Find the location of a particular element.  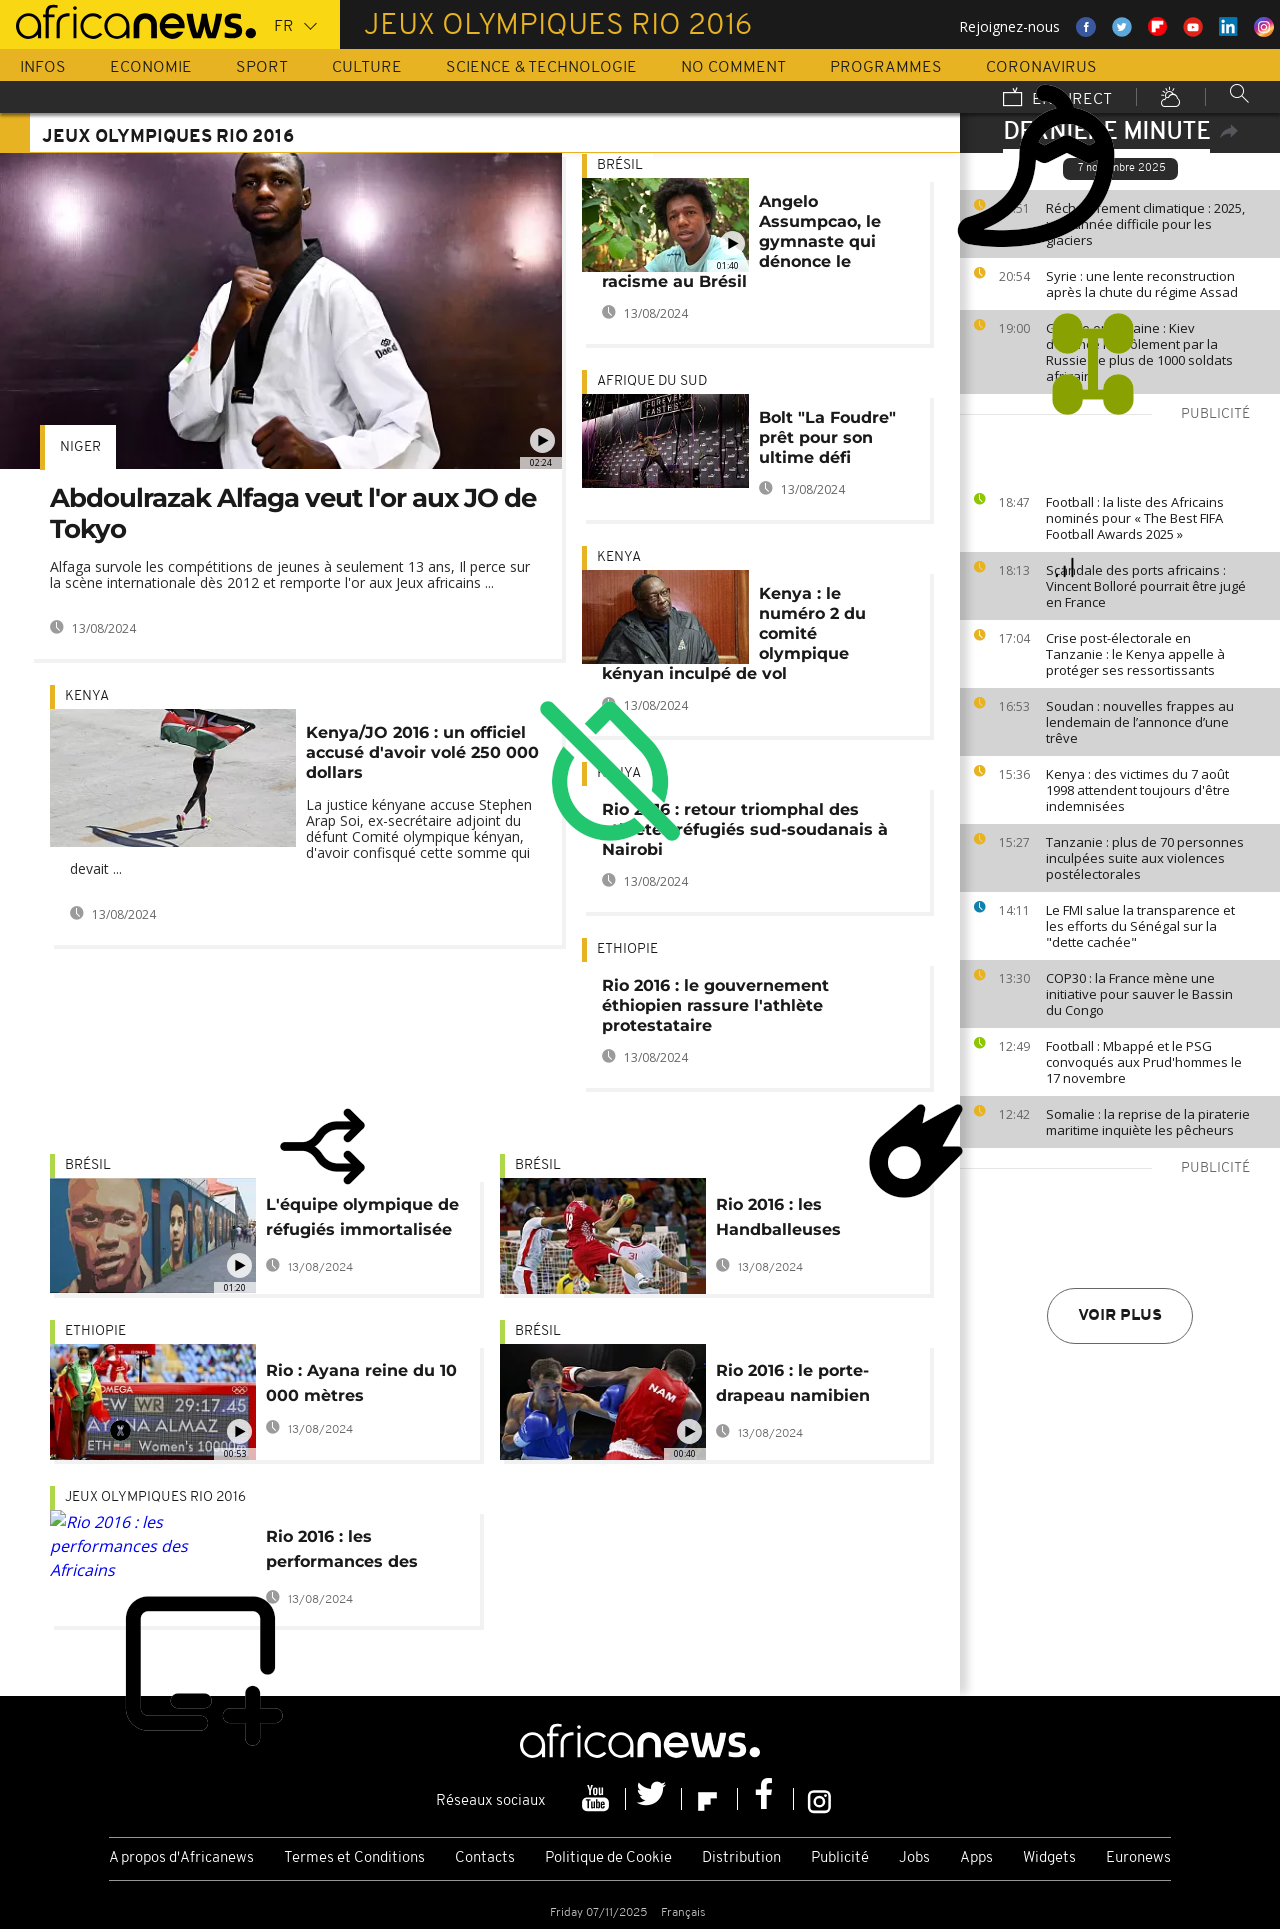

split content into multiple paths is located at coordinates (322, 1146).